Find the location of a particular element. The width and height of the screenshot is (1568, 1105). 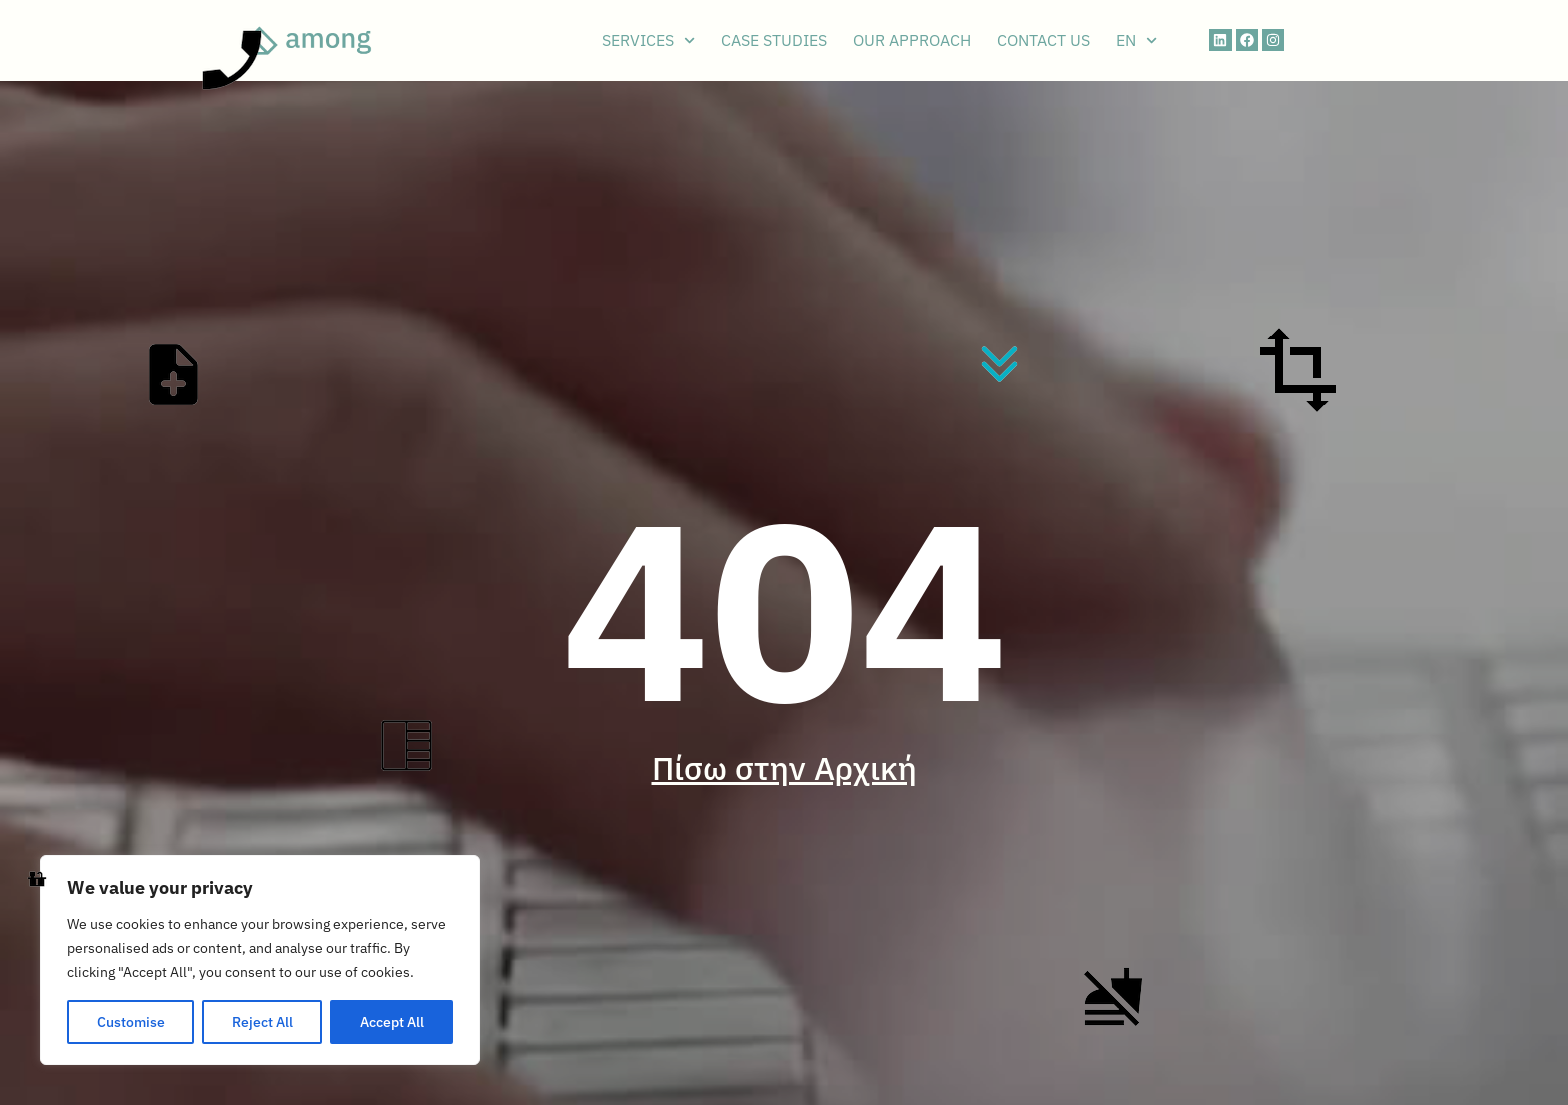

transform or resize an image is located at coordinates (1298, 370).